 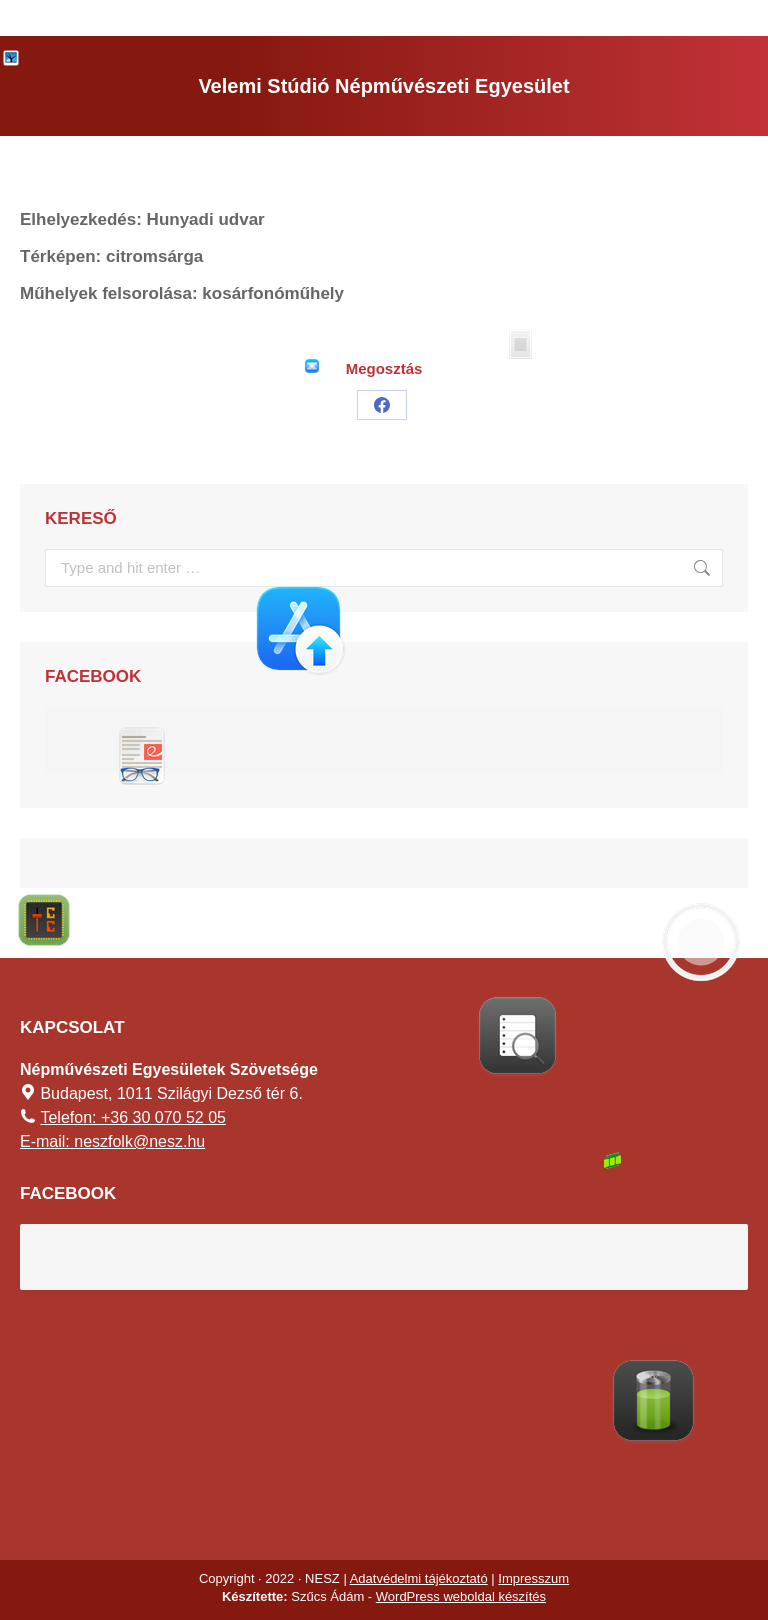 What do you see at coordinates (612, 1160) in the screenshot?
I see `open xbox game bar` at bounding box center [612, 1160].